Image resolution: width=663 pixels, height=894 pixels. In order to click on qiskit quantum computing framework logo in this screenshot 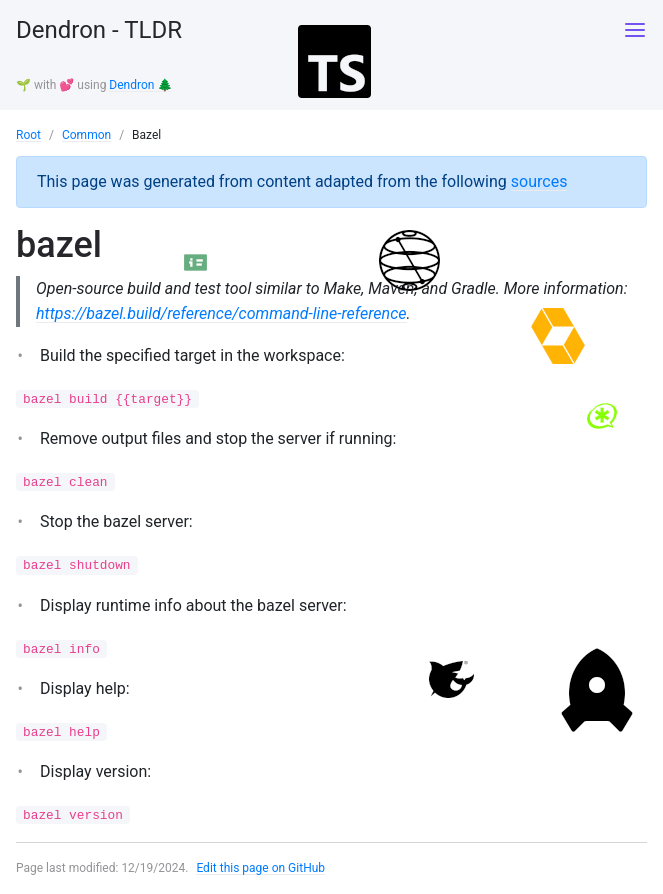, I will do `click(409, 260)`.